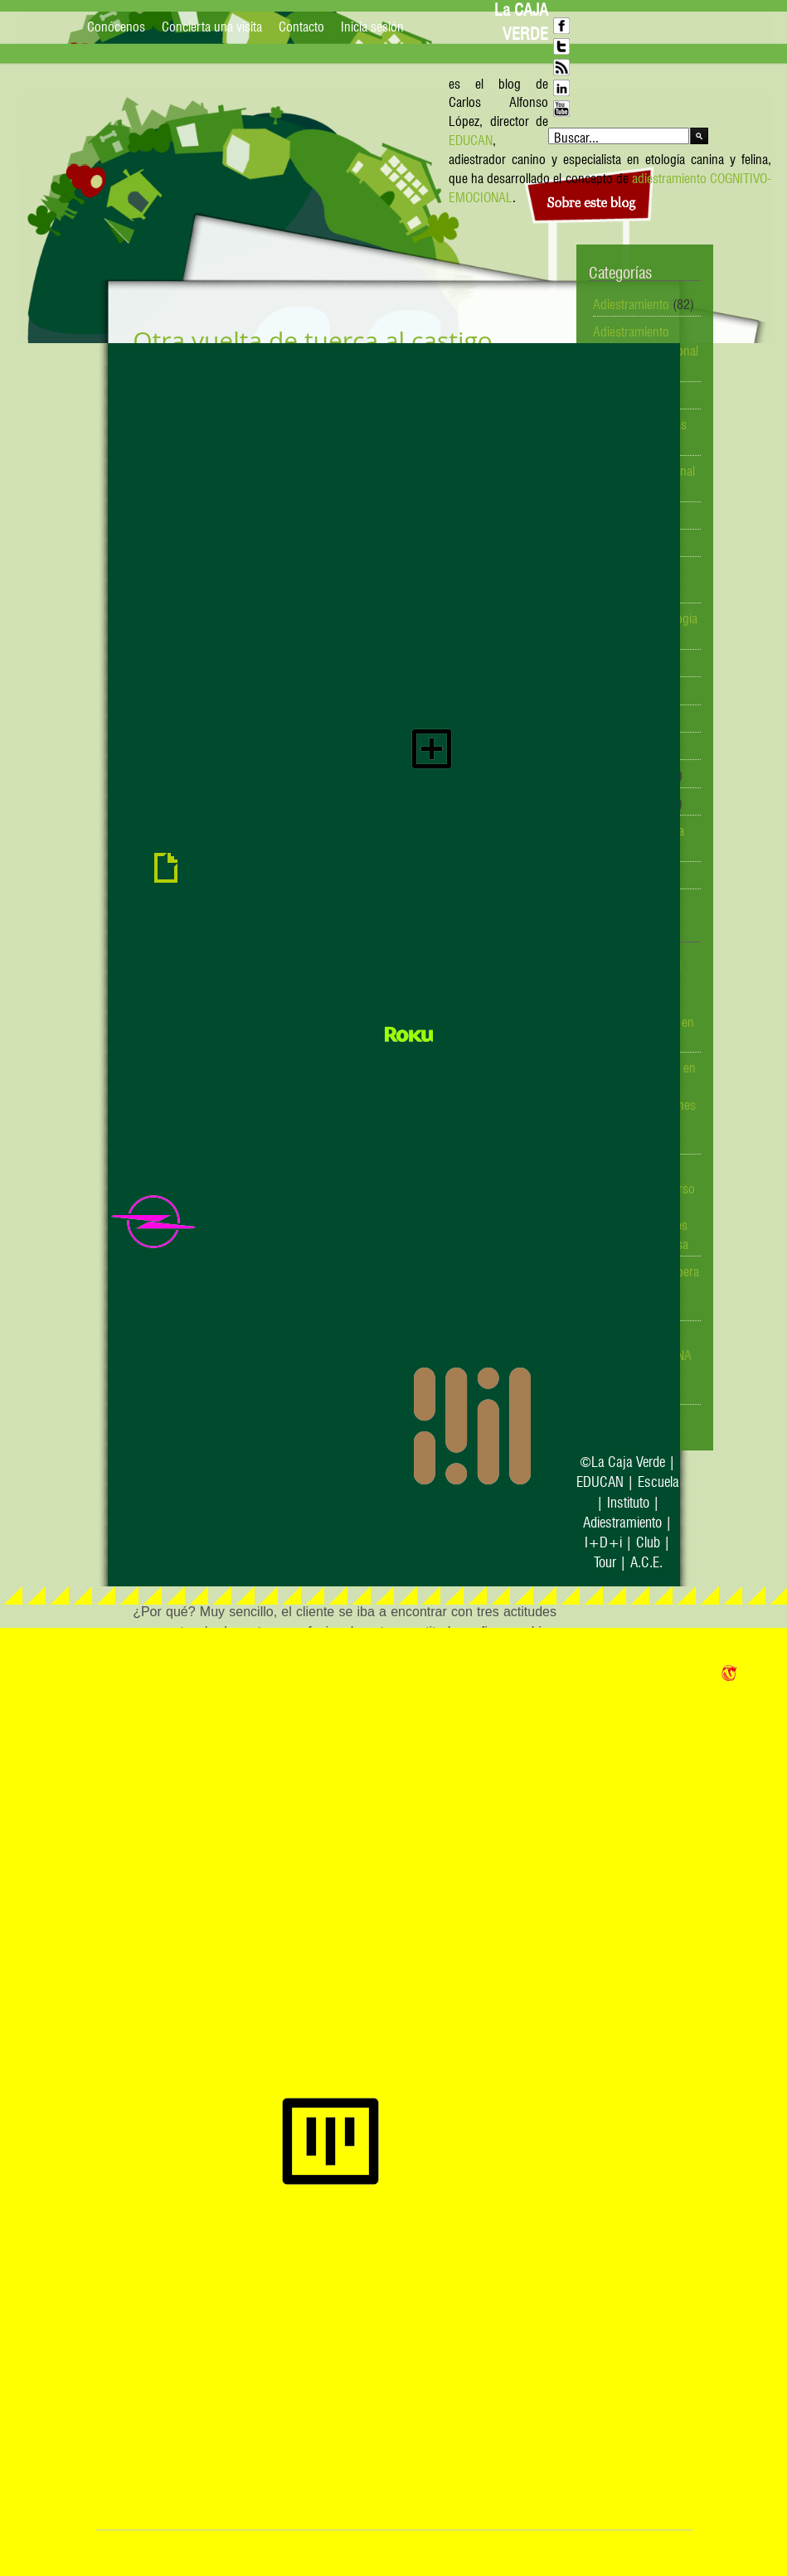 This screenshot has width=787, height=2576. What do you see at coordinates (330, 2141) in the screenshot?
I see `switch to kanban board view` at bounding box center [330, 2141].